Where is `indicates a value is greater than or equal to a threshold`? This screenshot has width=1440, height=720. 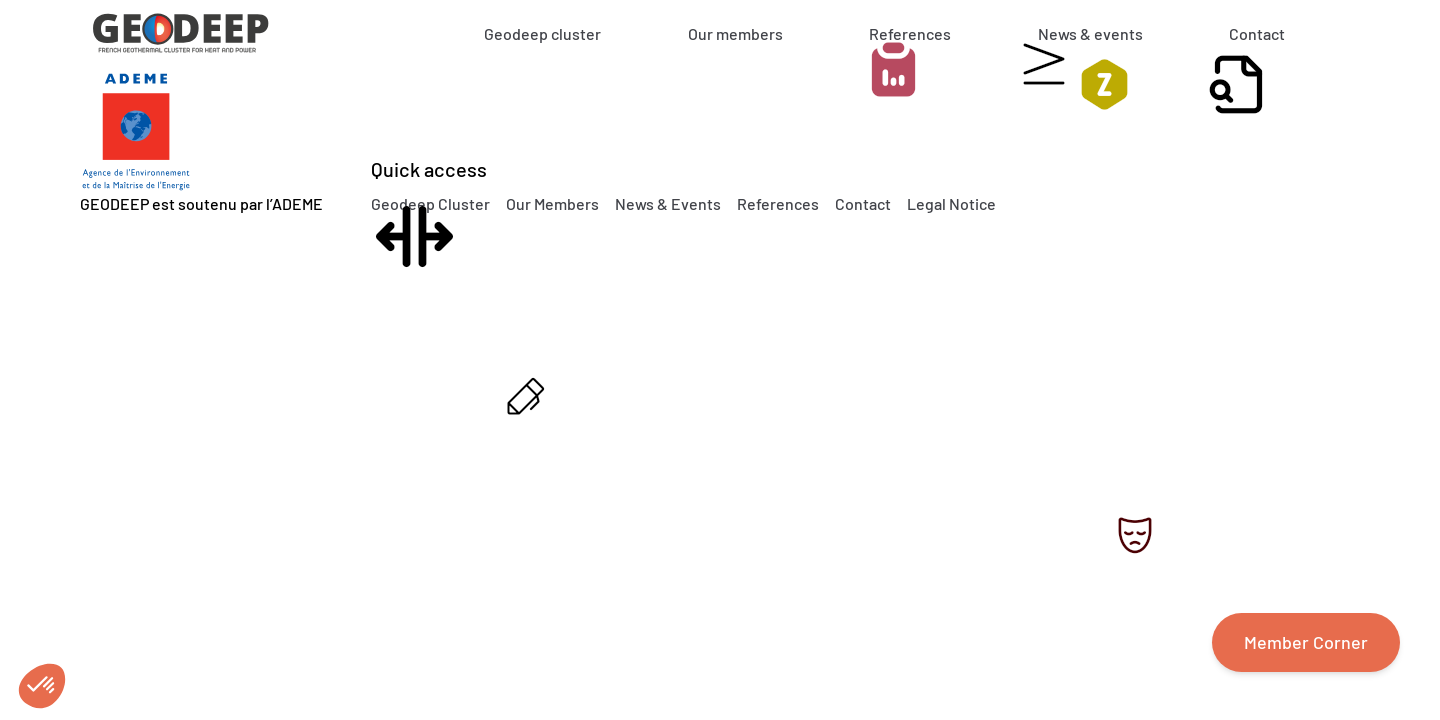
indicates a value is greater than or equal to a threshold is located at coordinates (1043, 65).